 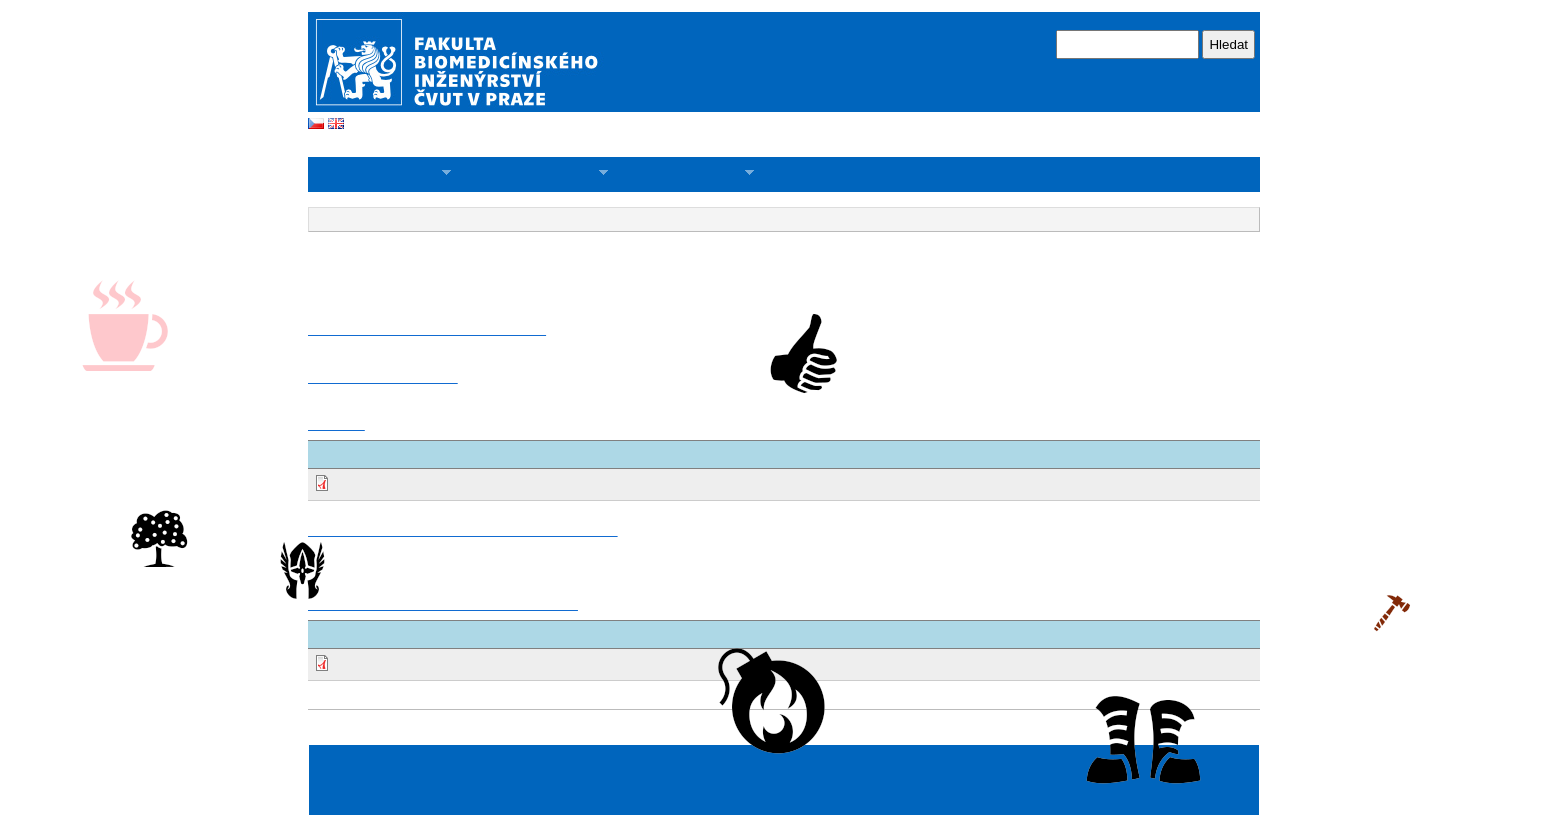 What do you see at coordinates (159, 538) in the screenshot?
I see `access orchard or farming features` at bounding box center [159, 538].